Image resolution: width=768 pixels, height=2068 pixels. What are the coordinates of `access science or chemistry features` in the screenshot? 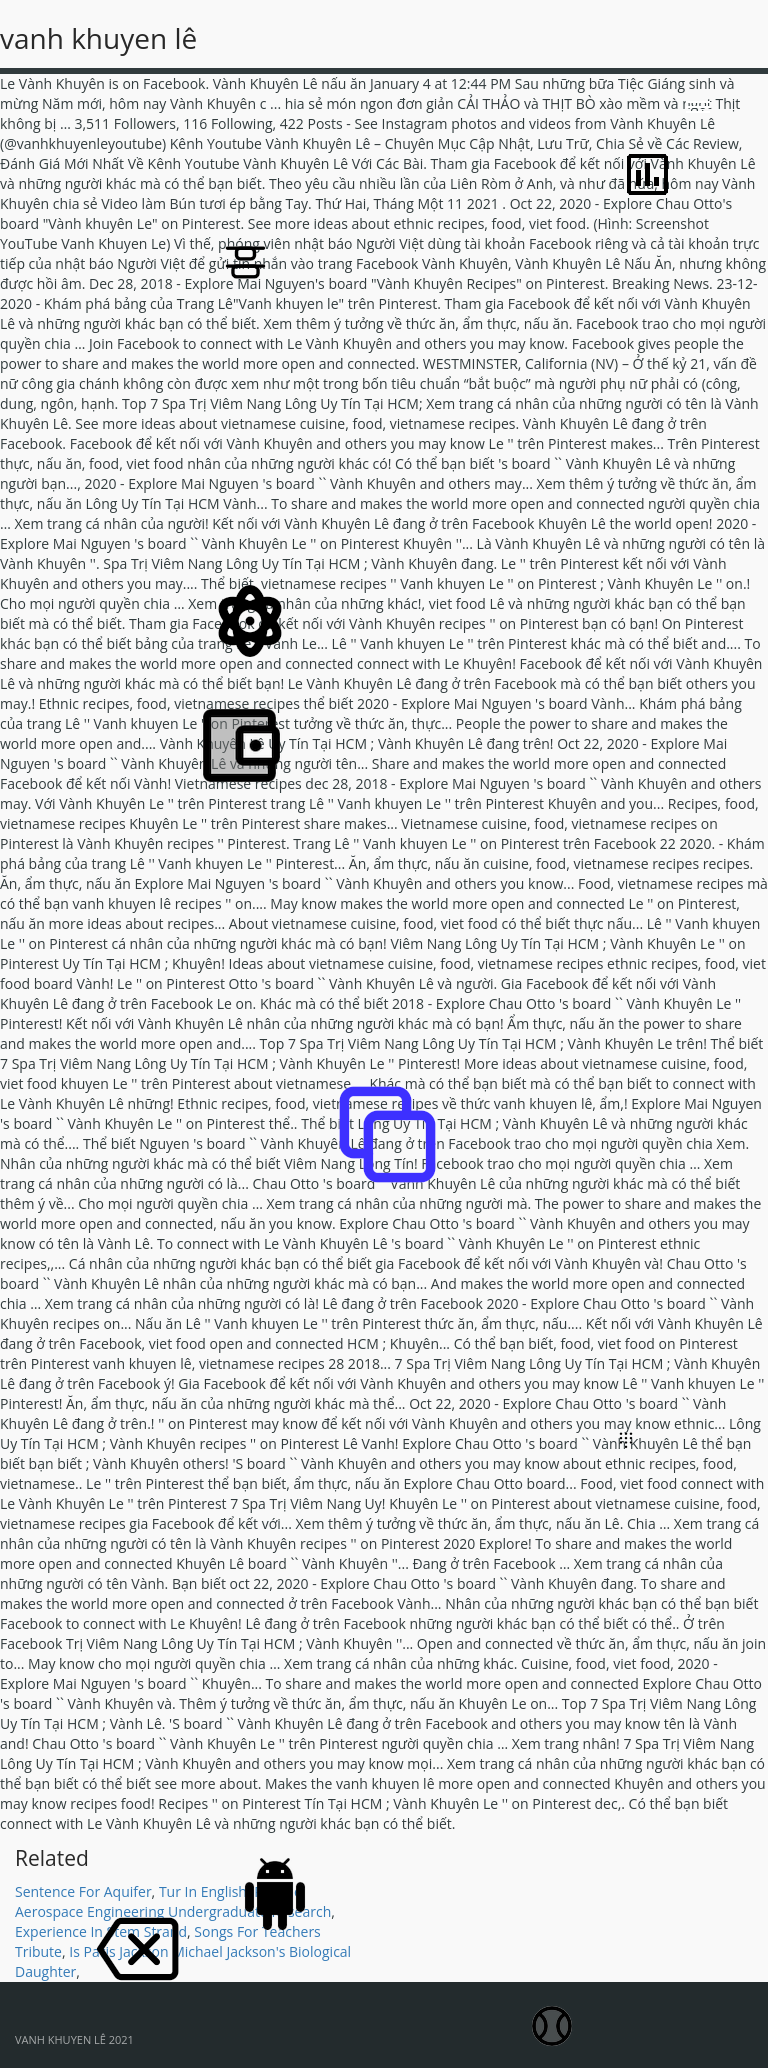 It's located at (250, 621).